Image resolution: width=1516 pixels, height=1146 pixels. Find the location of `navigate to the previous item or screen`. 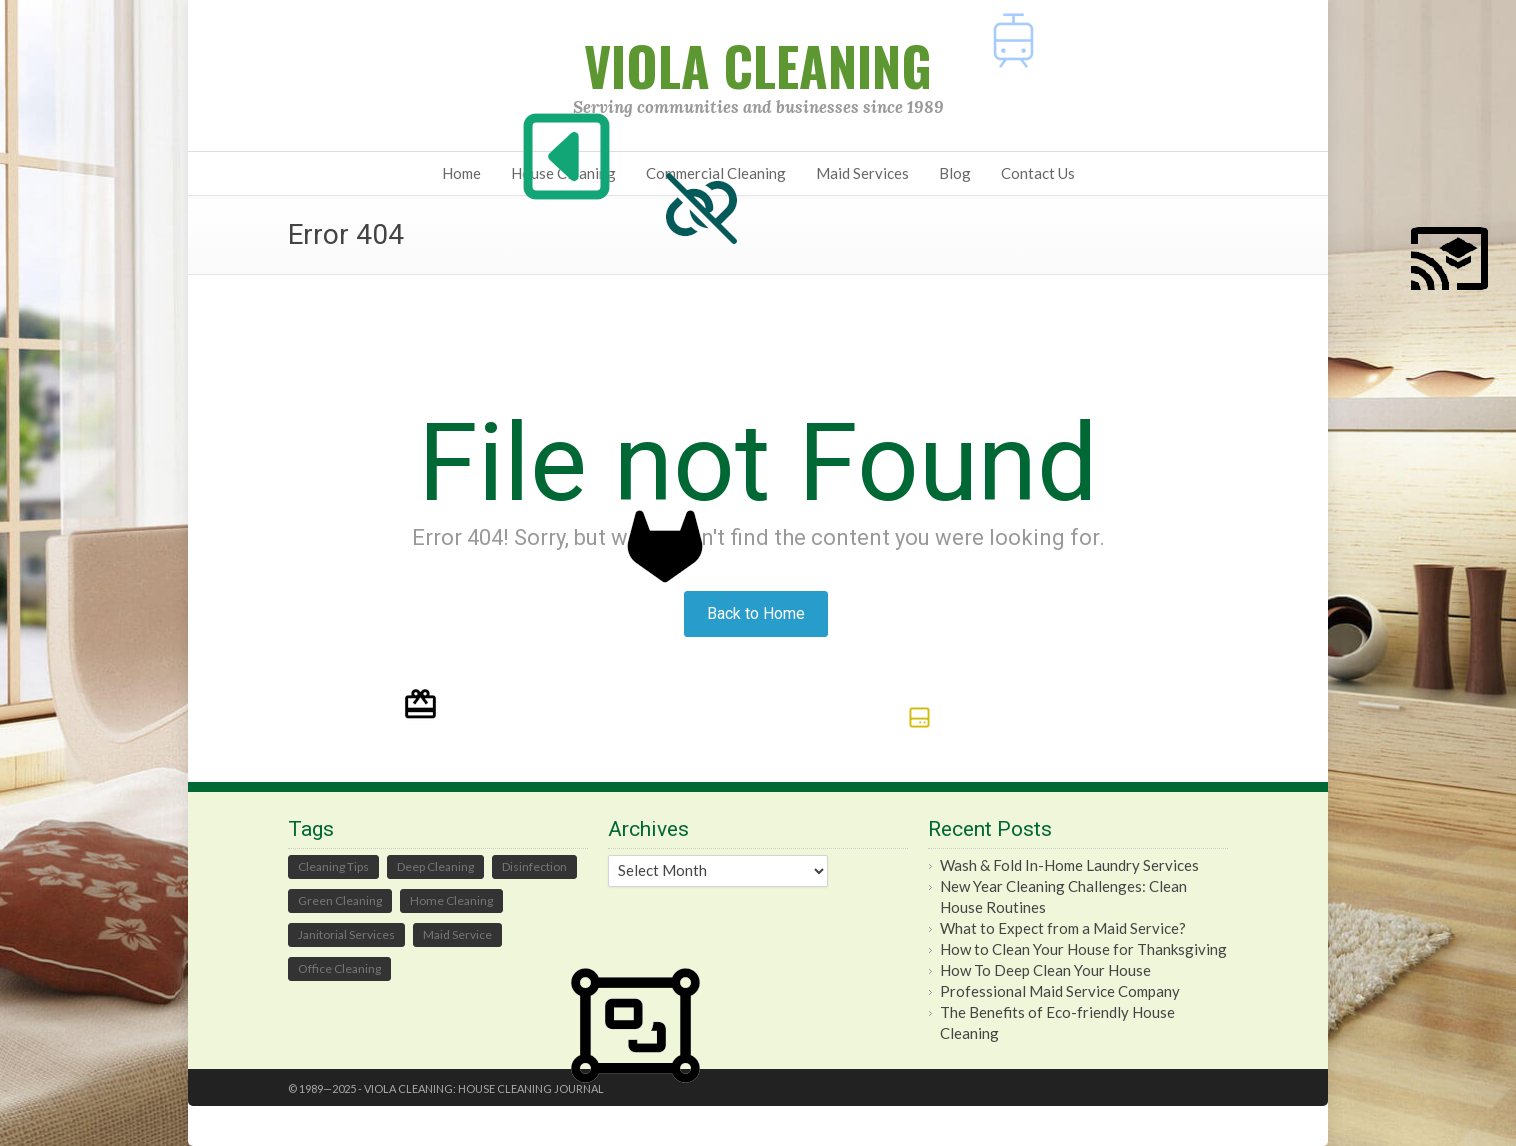

navigate to the previous item or screen is located at coordinates (566, 156).